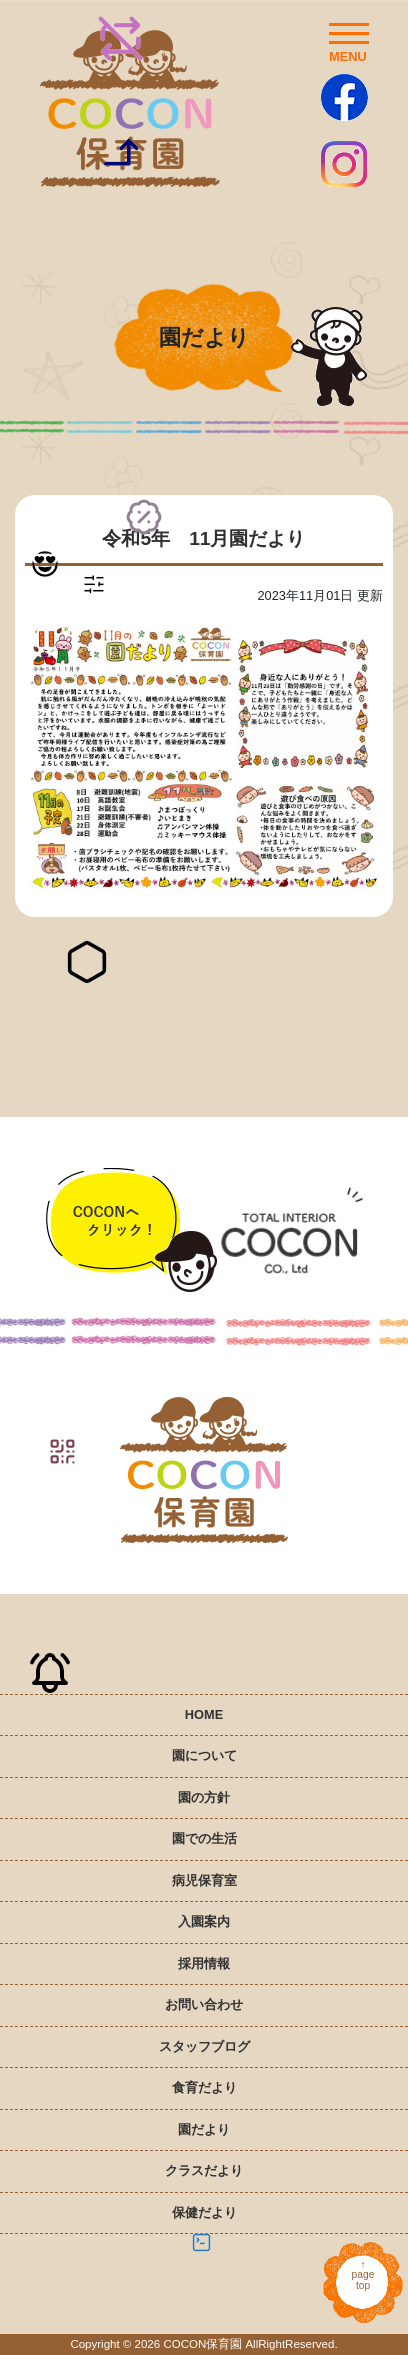 The width and height of the screenshot is (408, 2355). What do you see at coordinates (50, 1673) in the screenshot?
I see `indicates new notifications or alerts` at bounding box center [50, 1673].